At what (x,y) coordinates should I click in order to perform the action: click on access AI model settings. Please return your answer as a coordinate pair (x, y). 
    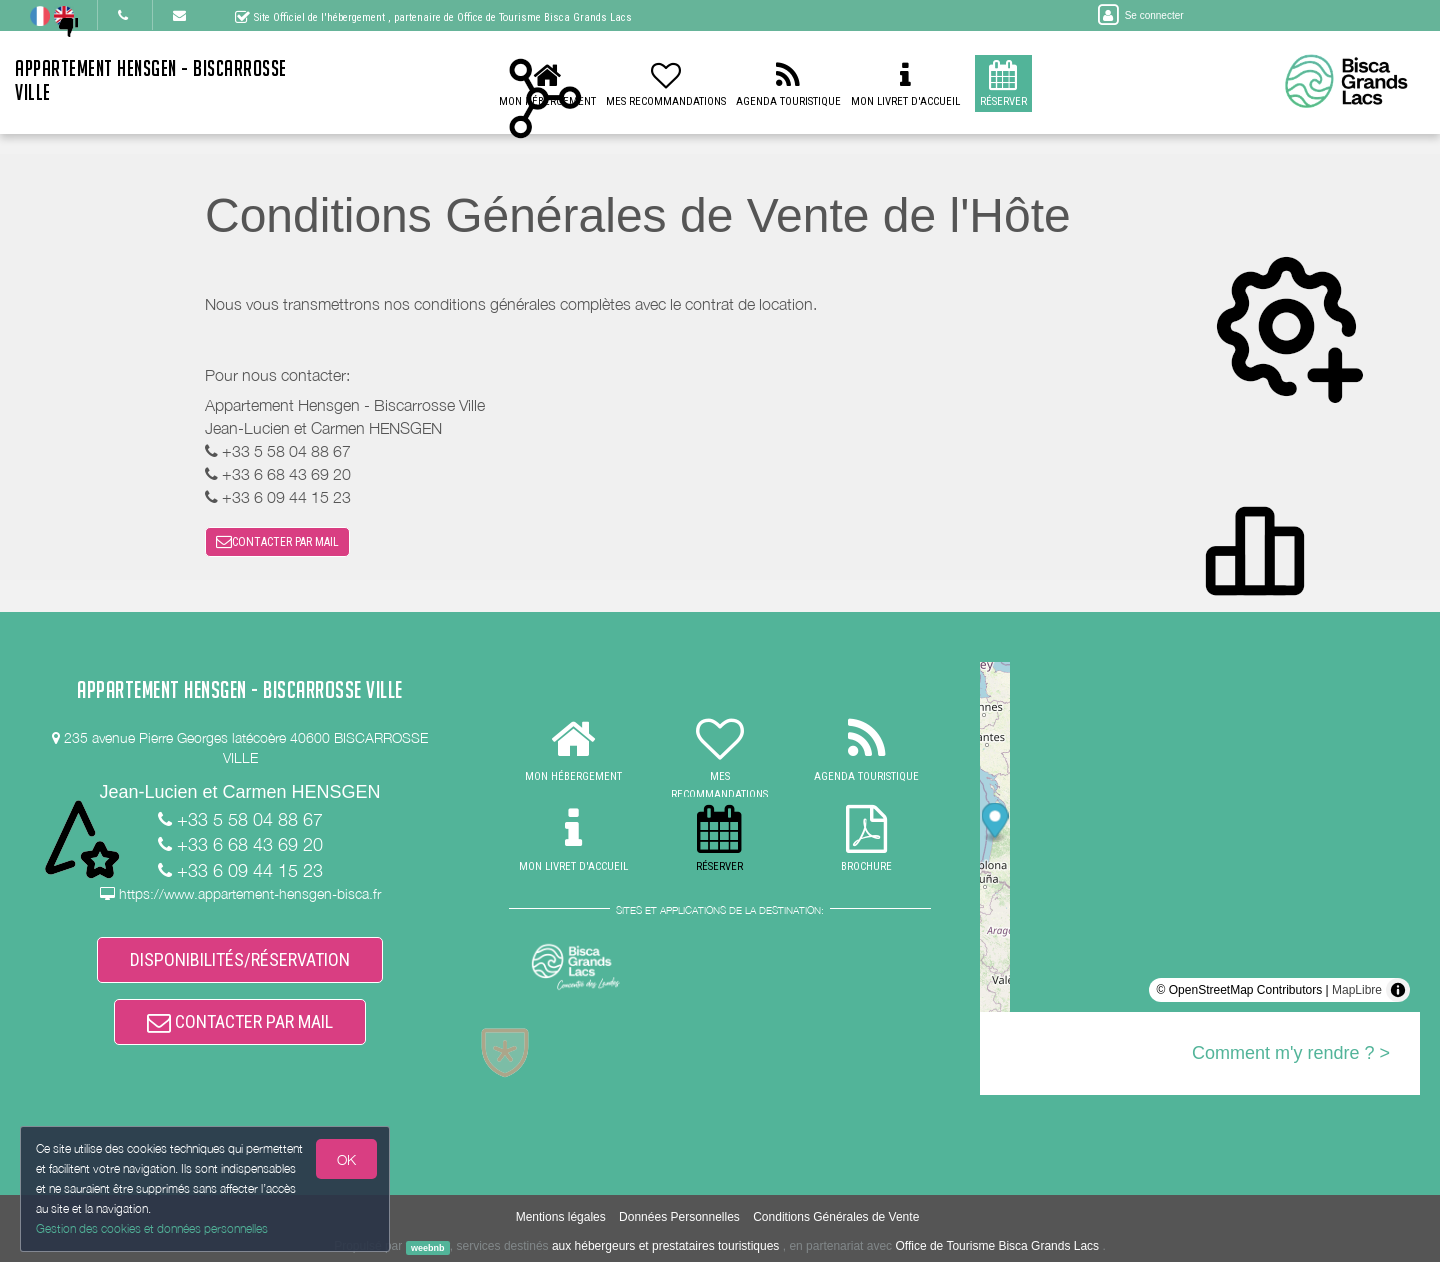
    Looking at the image, I should click on (544, 98).